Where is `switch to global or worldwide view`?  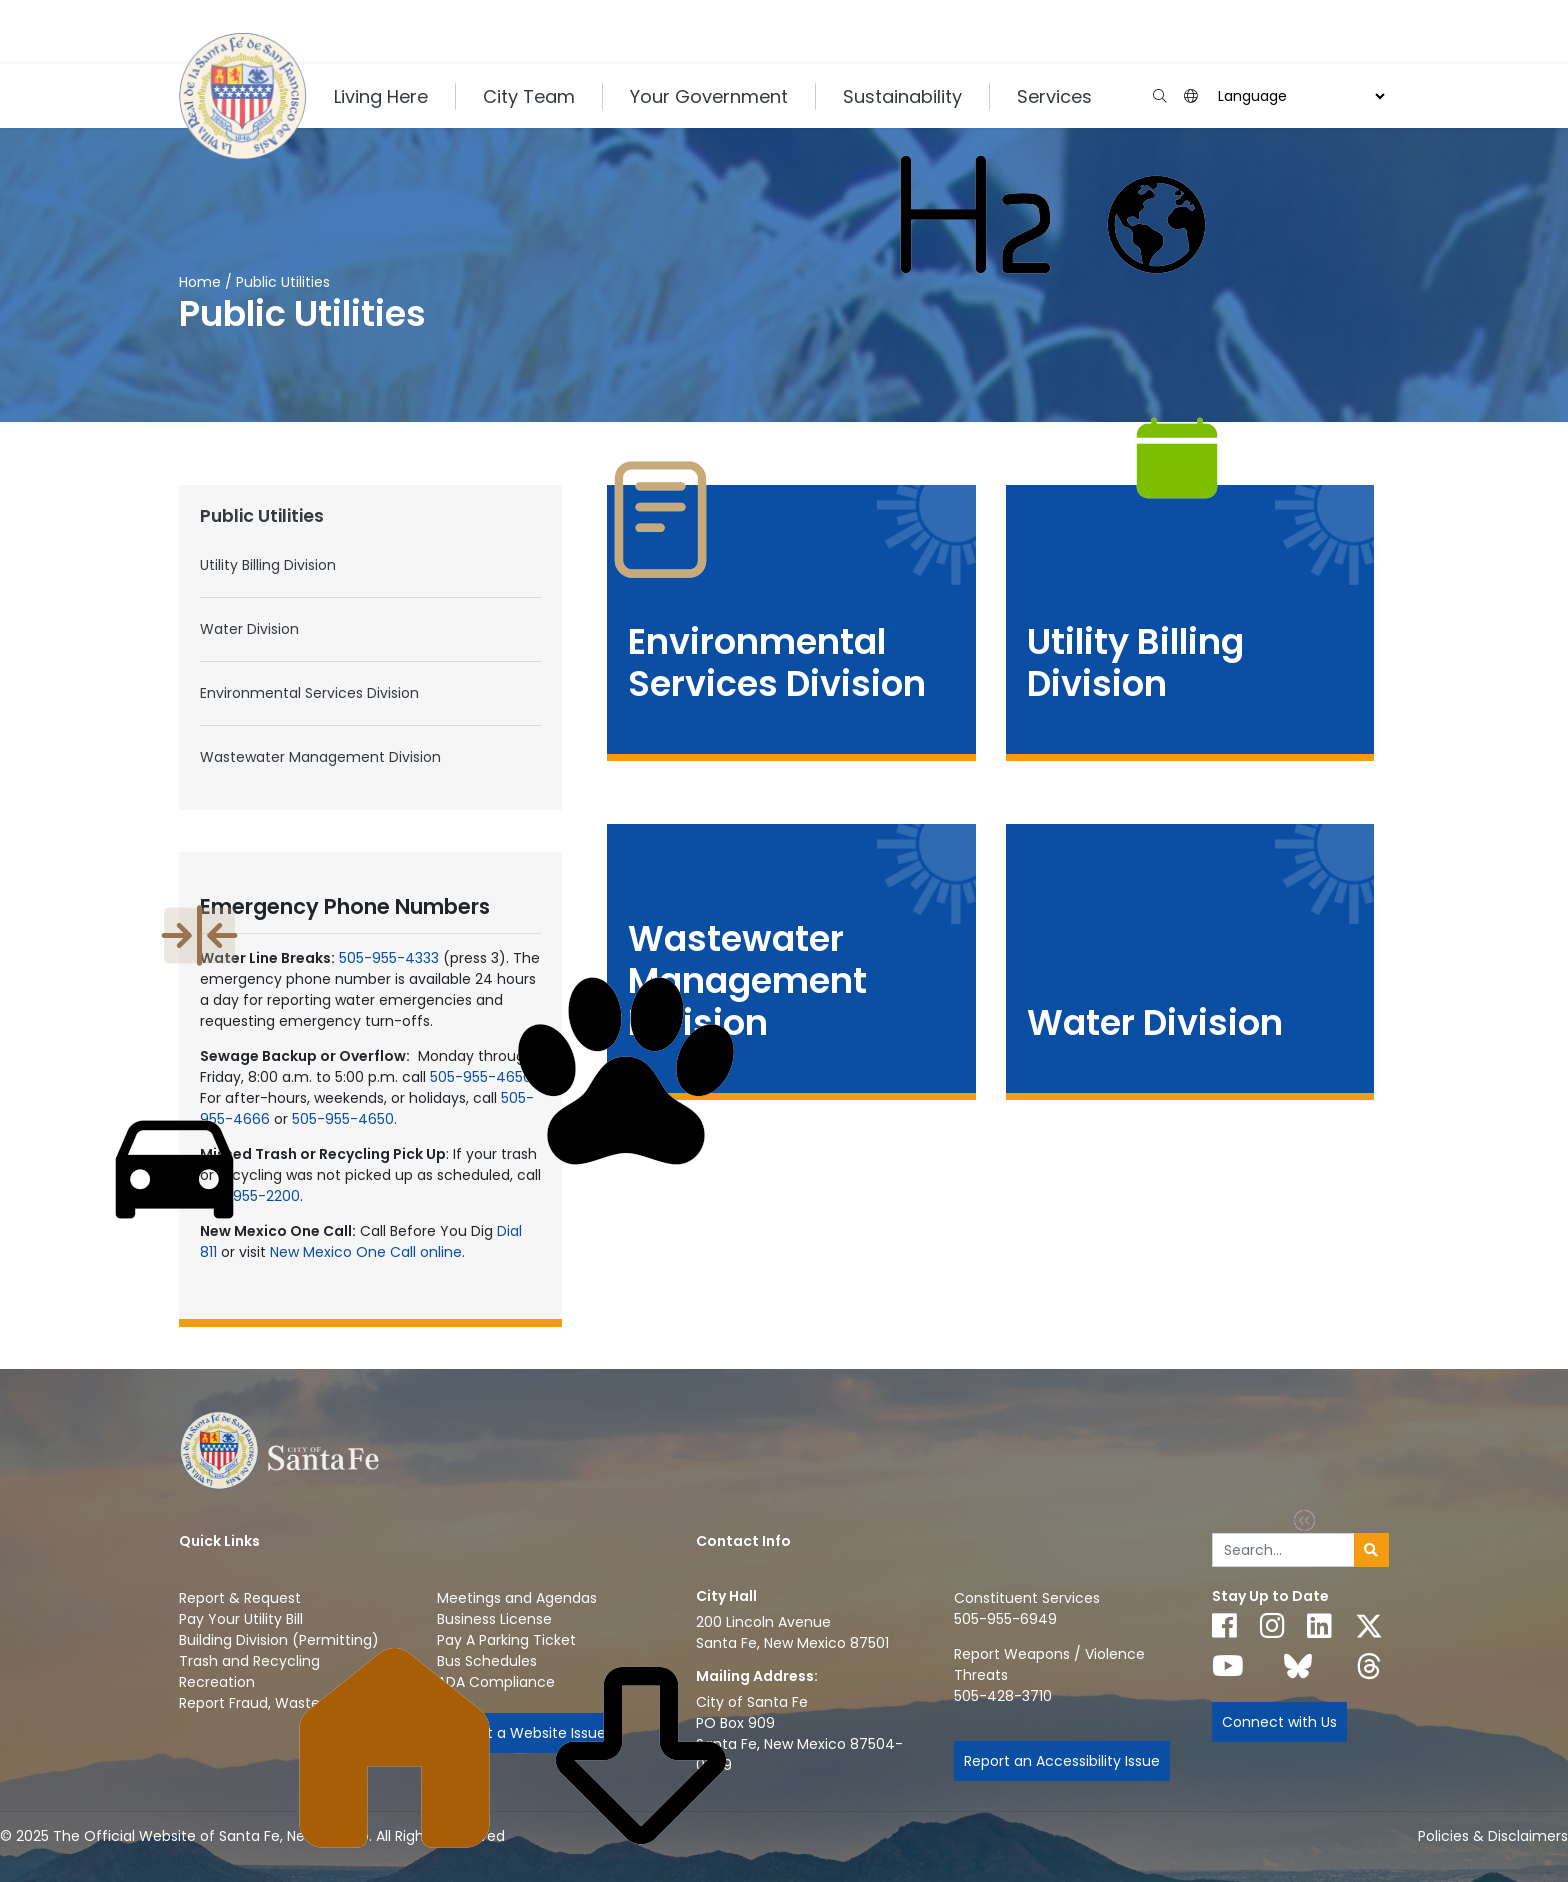
switch to global or worldwide view is located at coordinates (1156, 224).